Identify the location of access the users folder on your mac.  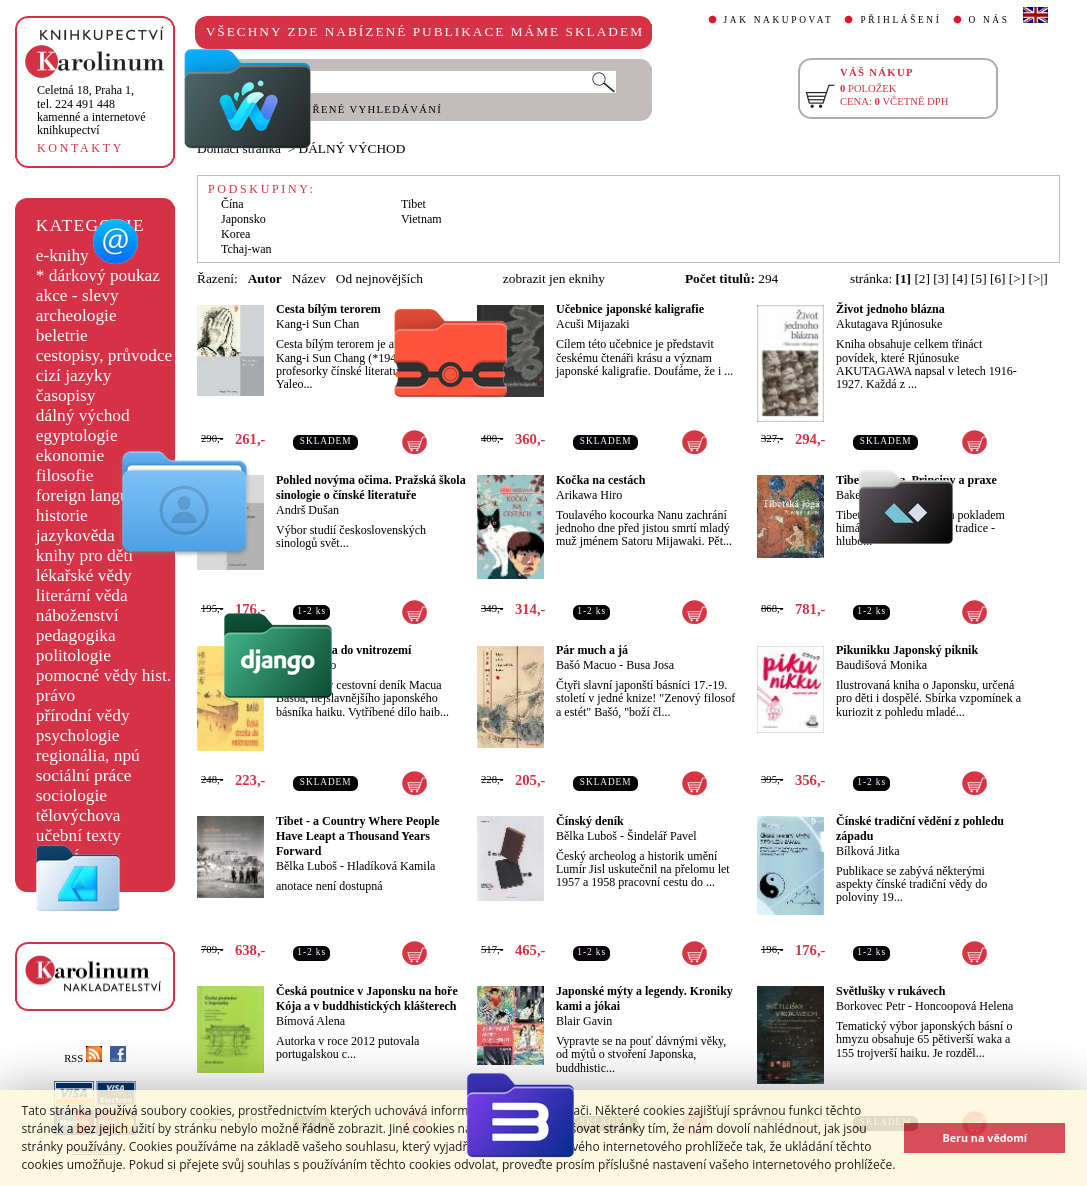
(184, 501).